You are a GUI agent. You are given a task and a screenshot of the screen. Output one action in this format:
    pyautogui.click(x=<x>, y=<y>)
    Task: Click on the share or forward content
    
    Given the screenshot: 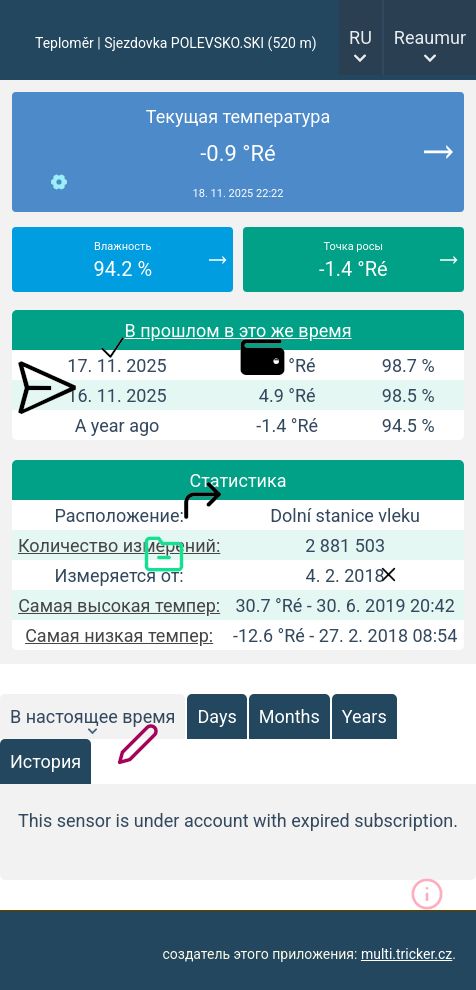 What is the action you would take?
    pyautogui.click(x=202, y=500)
    